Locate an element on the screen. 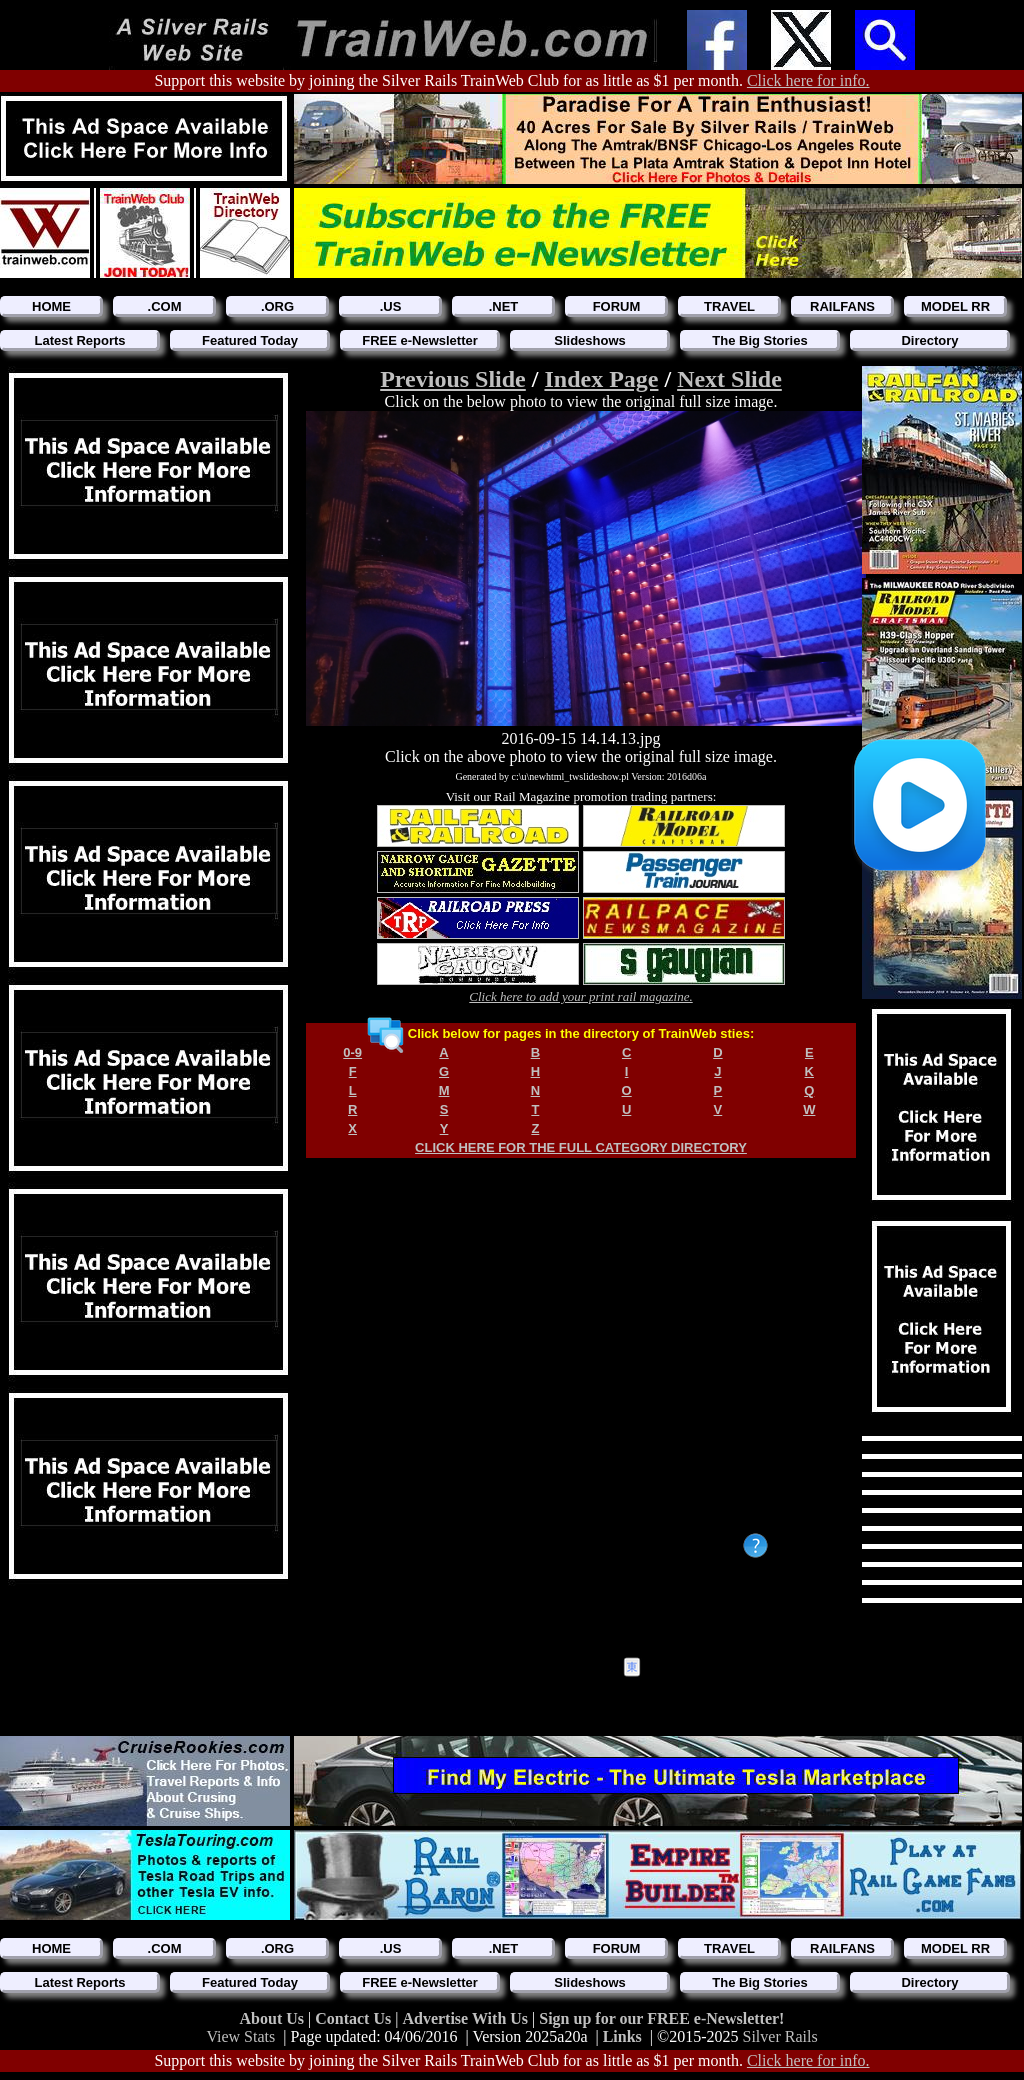 The image size is (1024, 2080). launch the mahjongg tile matching game is located at coordinates (632, 1667).